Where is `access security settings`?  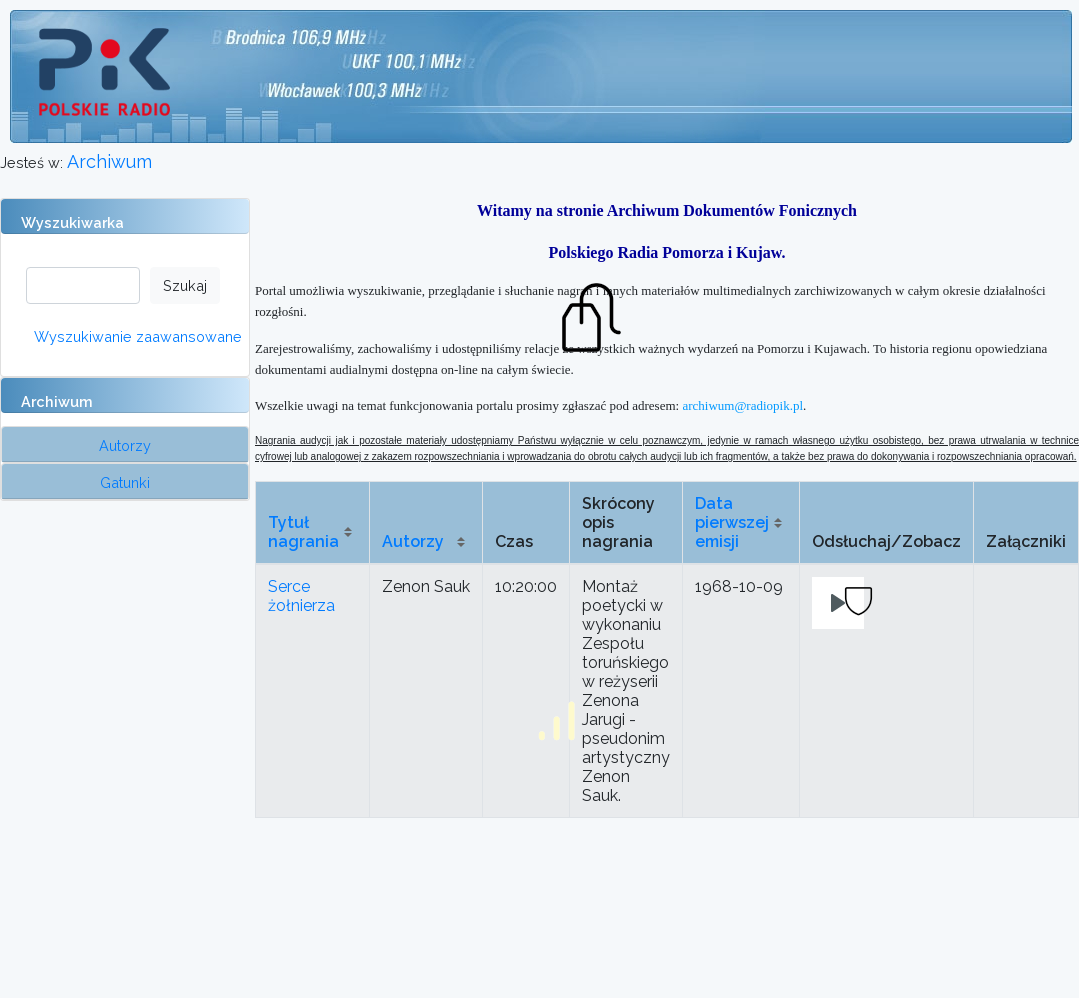 access security settings is located at coordinates (858, 599).